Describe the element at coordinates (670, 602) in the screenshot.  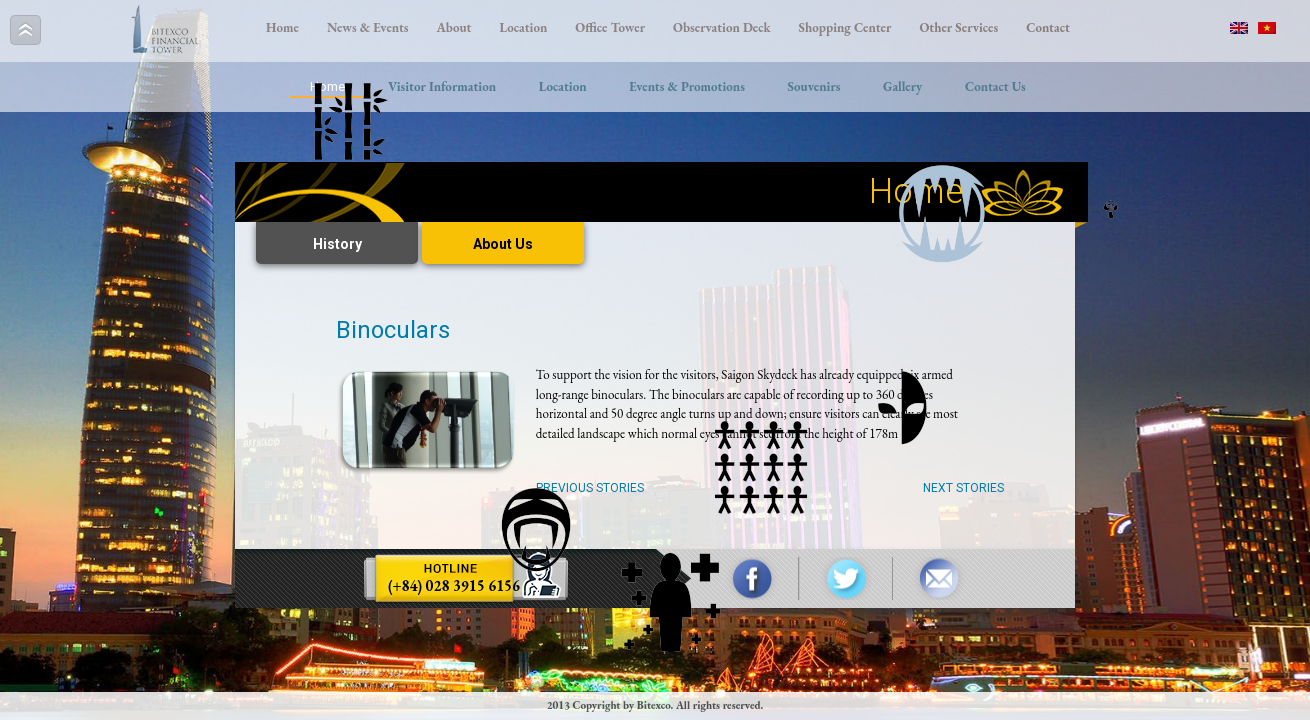
I see `activate healing ability or spell` at that location.